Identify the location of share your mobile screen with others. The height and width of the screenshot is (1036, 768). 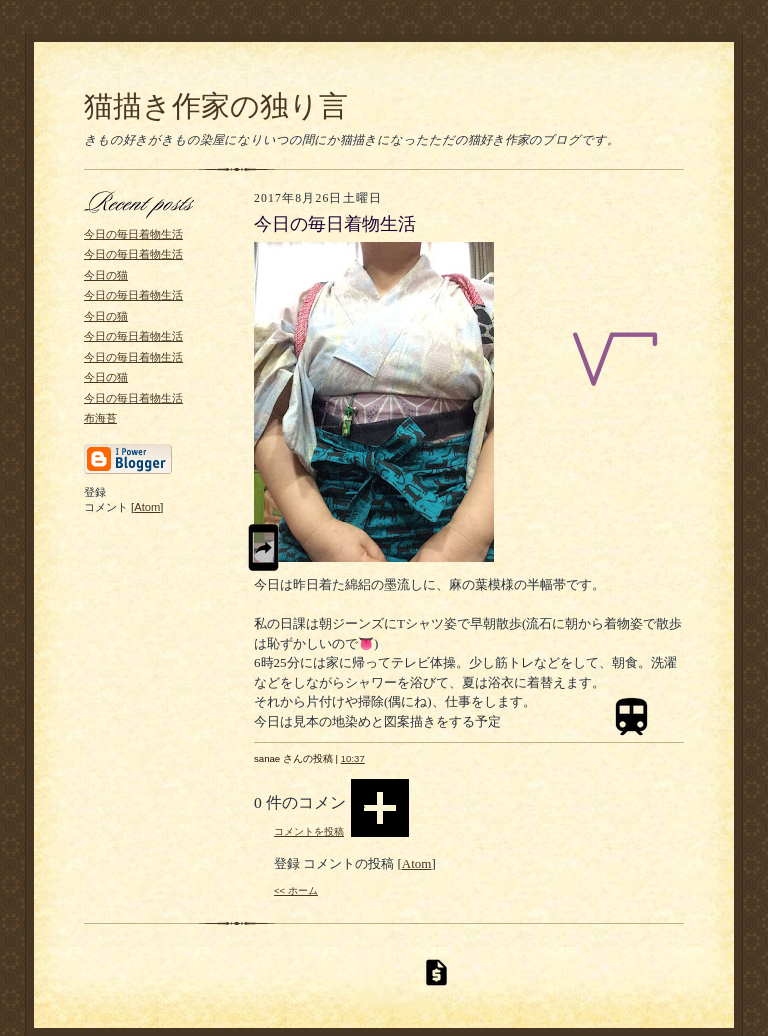
(263, 547).